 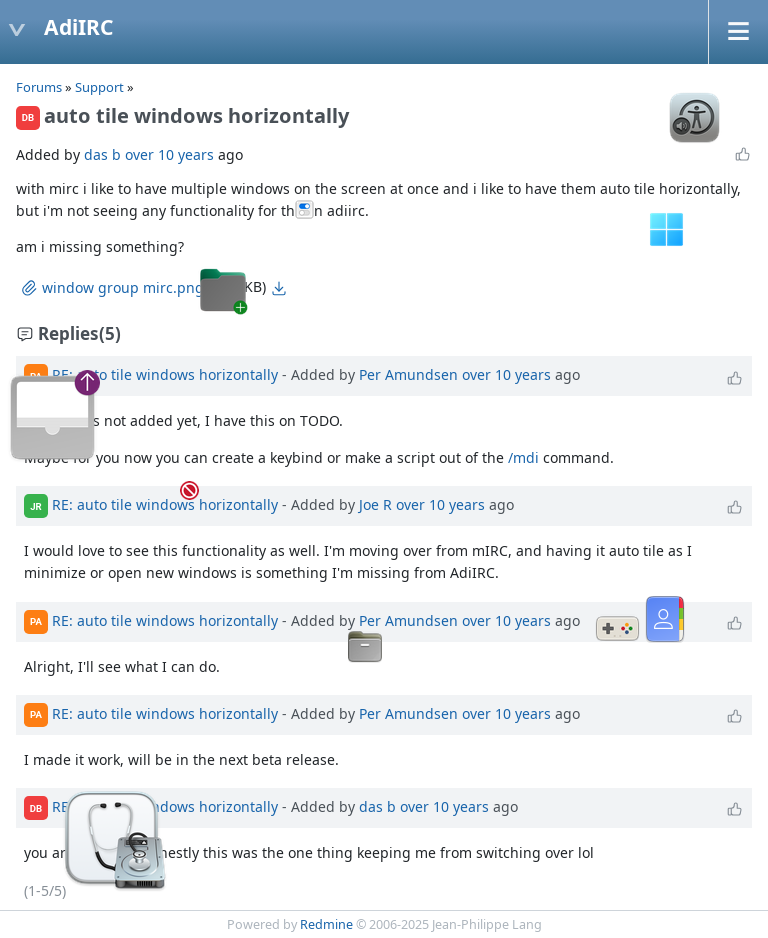 What do you see at coordinates (304, 209) in the screenshot?
I see `open gnome tweaks application` at bounding box center [304, 209].